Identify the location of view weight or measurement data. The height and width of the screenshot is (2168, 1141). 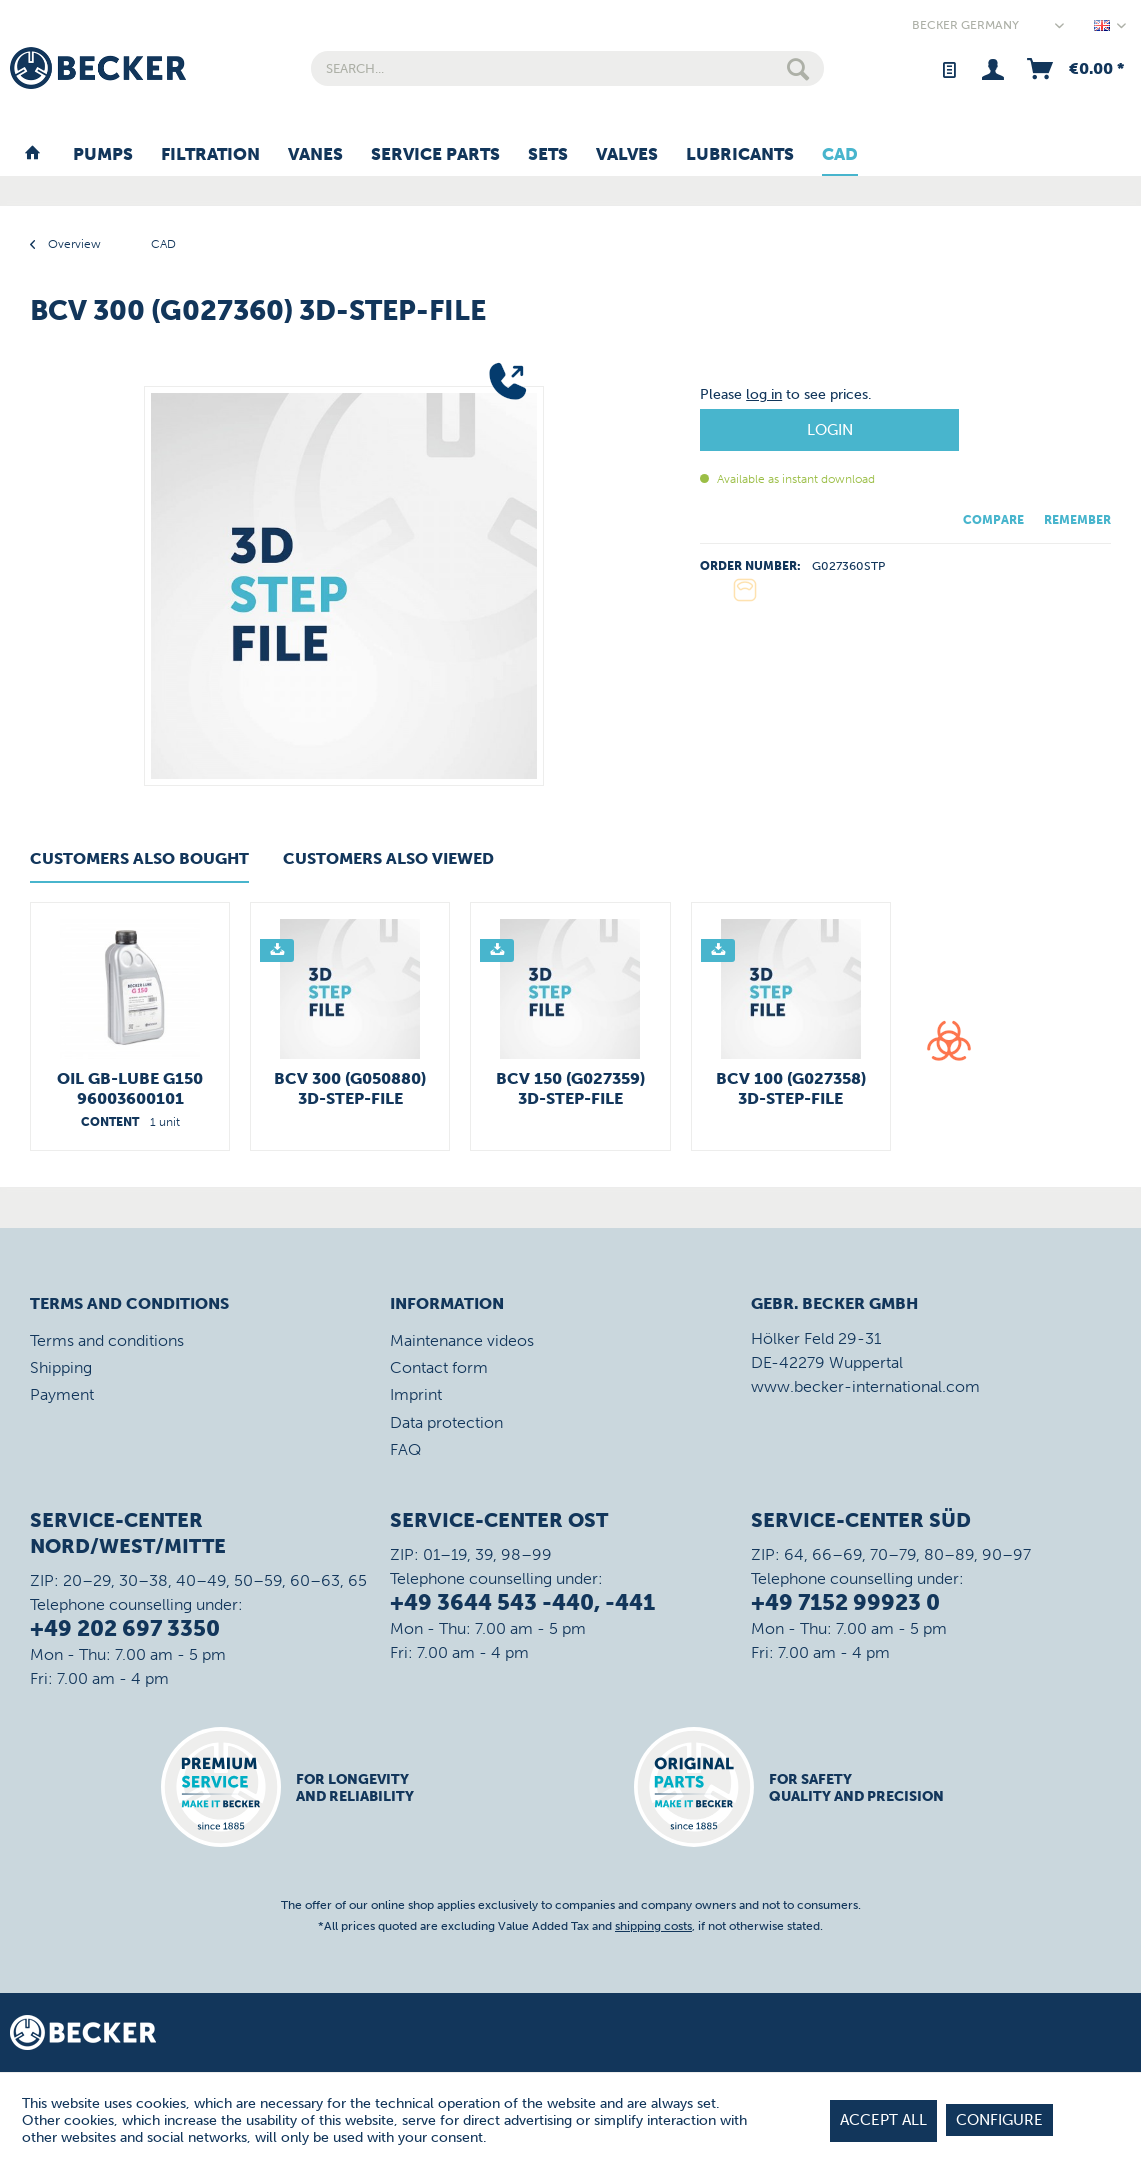
(745, 590).